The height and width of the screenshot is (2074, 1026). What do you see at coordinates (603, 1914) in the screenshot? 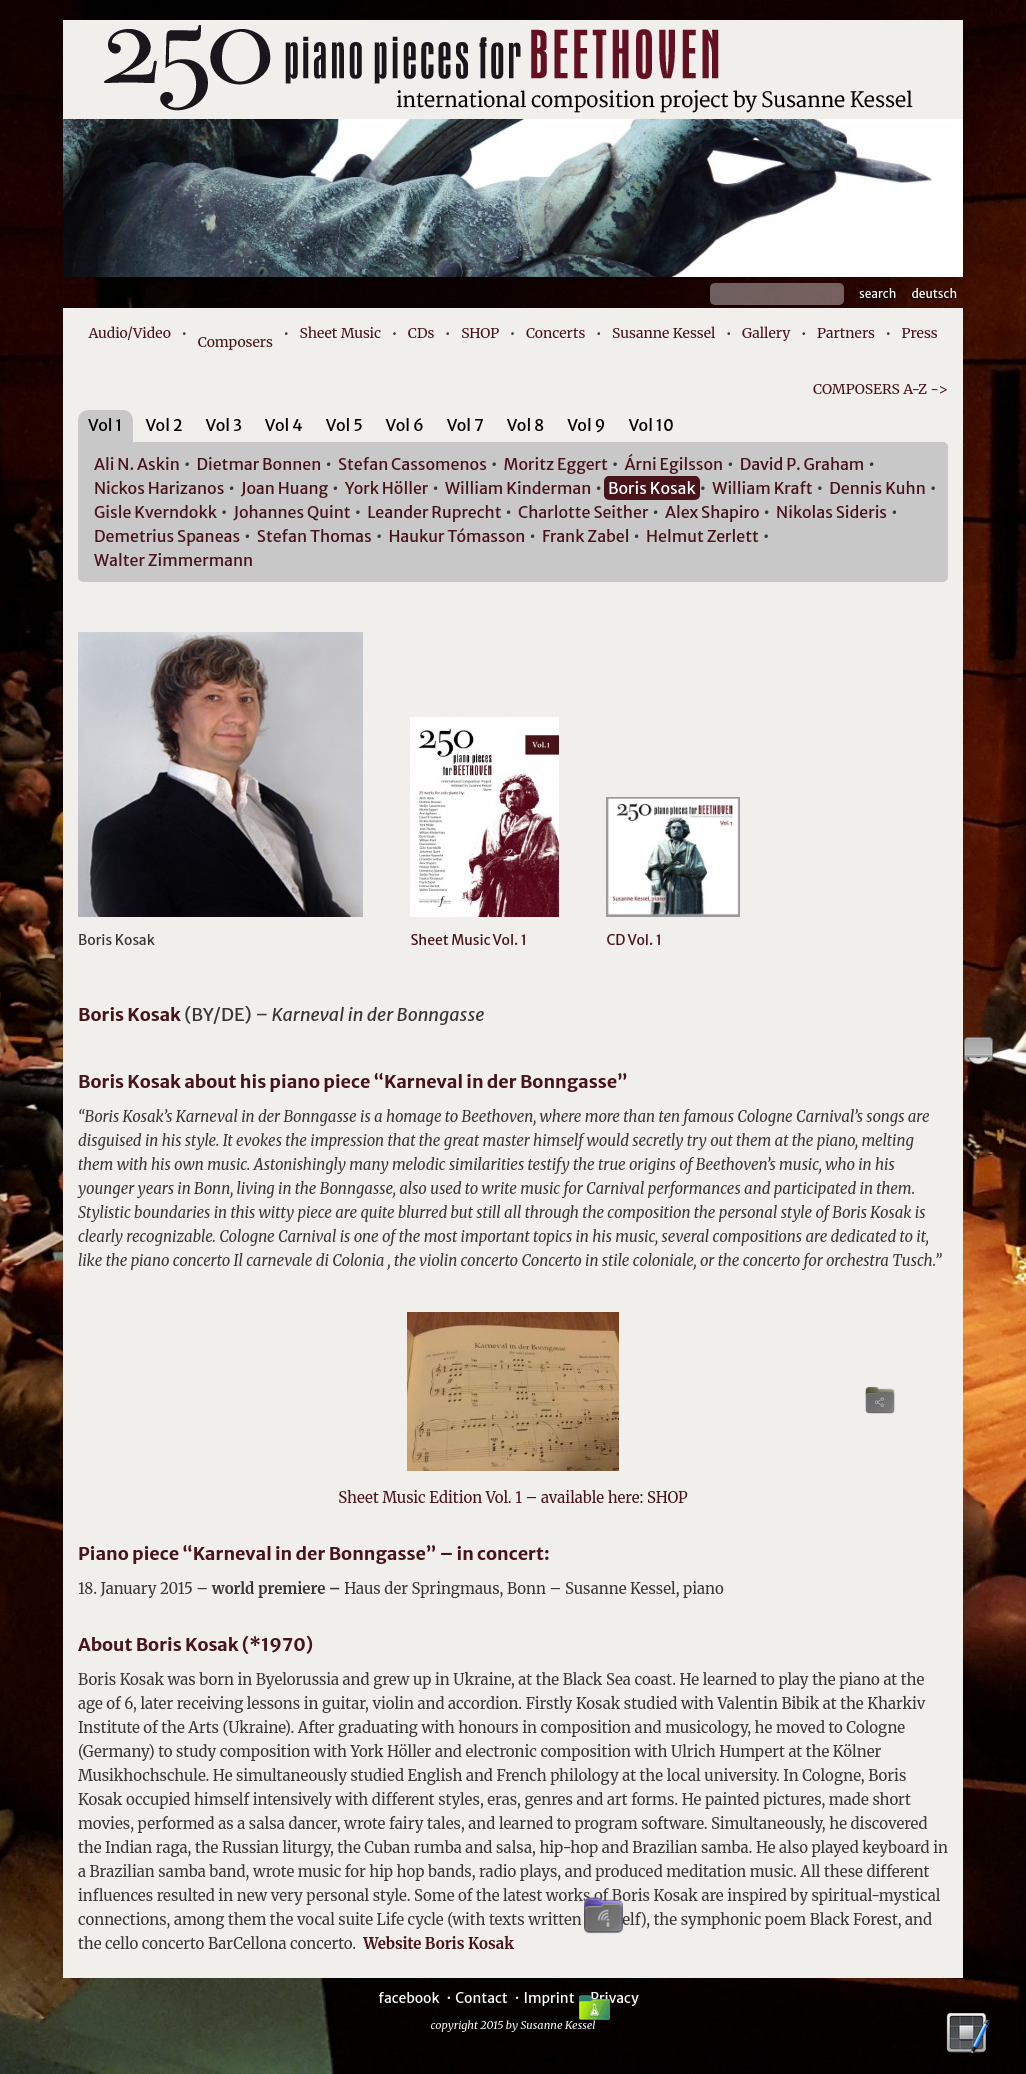
I see `open insync cloud sync folder` at bounding box center [603, 1914].